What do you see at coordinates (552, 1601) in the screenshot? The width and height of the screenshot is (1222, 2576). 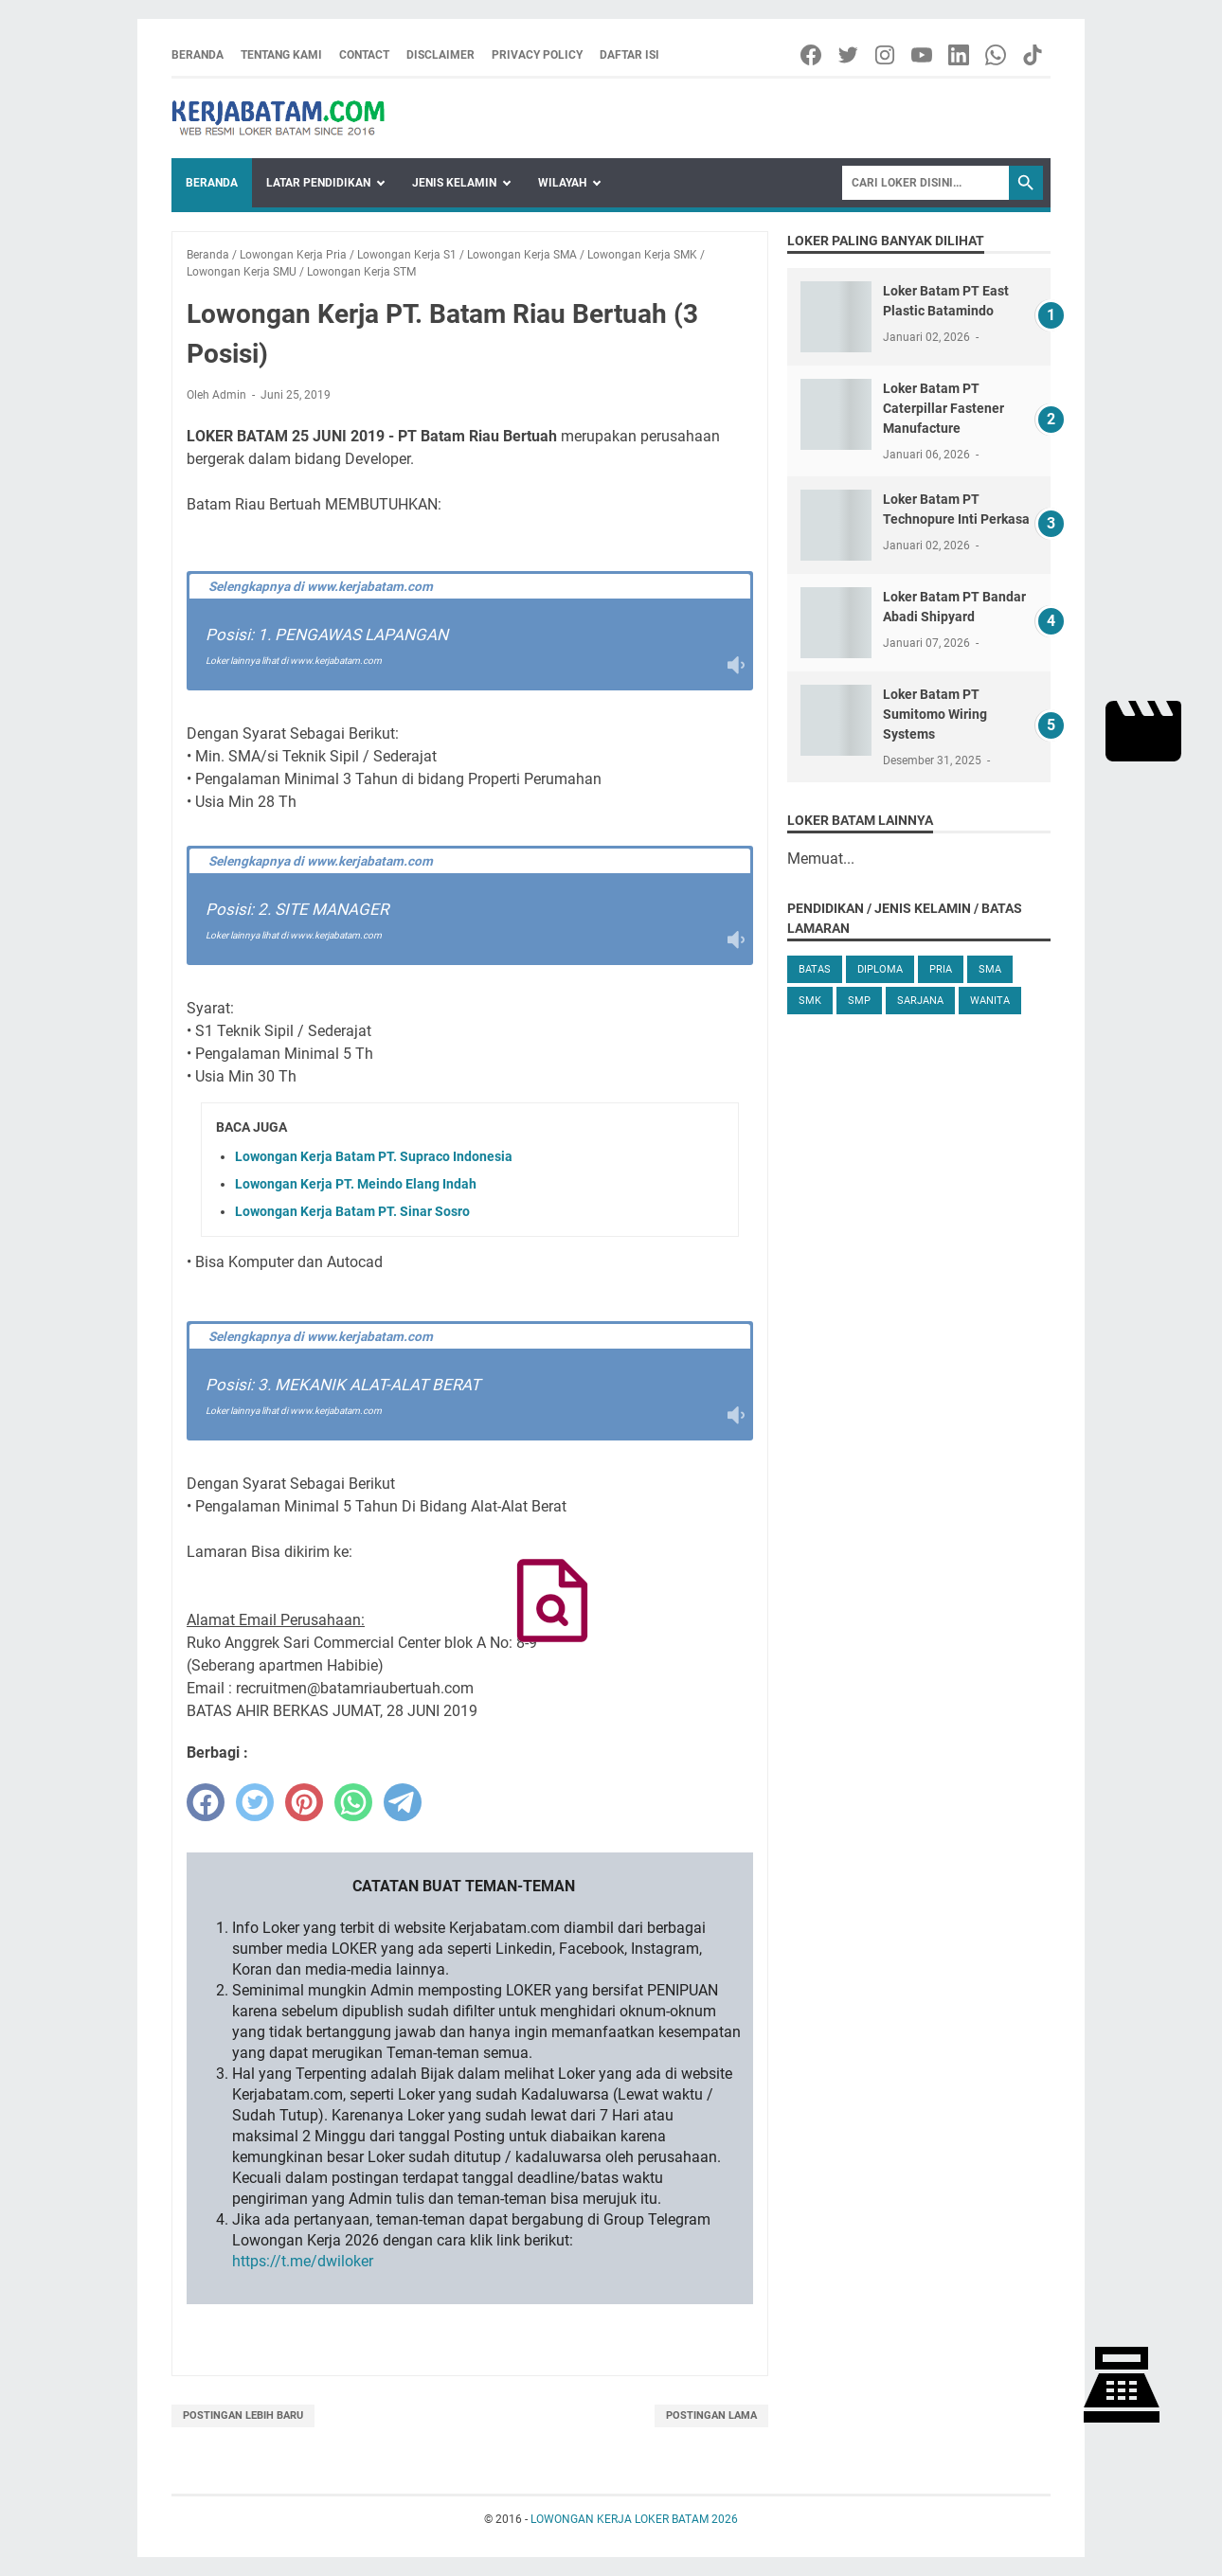 I see `search within a document` at bounding box center [552, 1601].